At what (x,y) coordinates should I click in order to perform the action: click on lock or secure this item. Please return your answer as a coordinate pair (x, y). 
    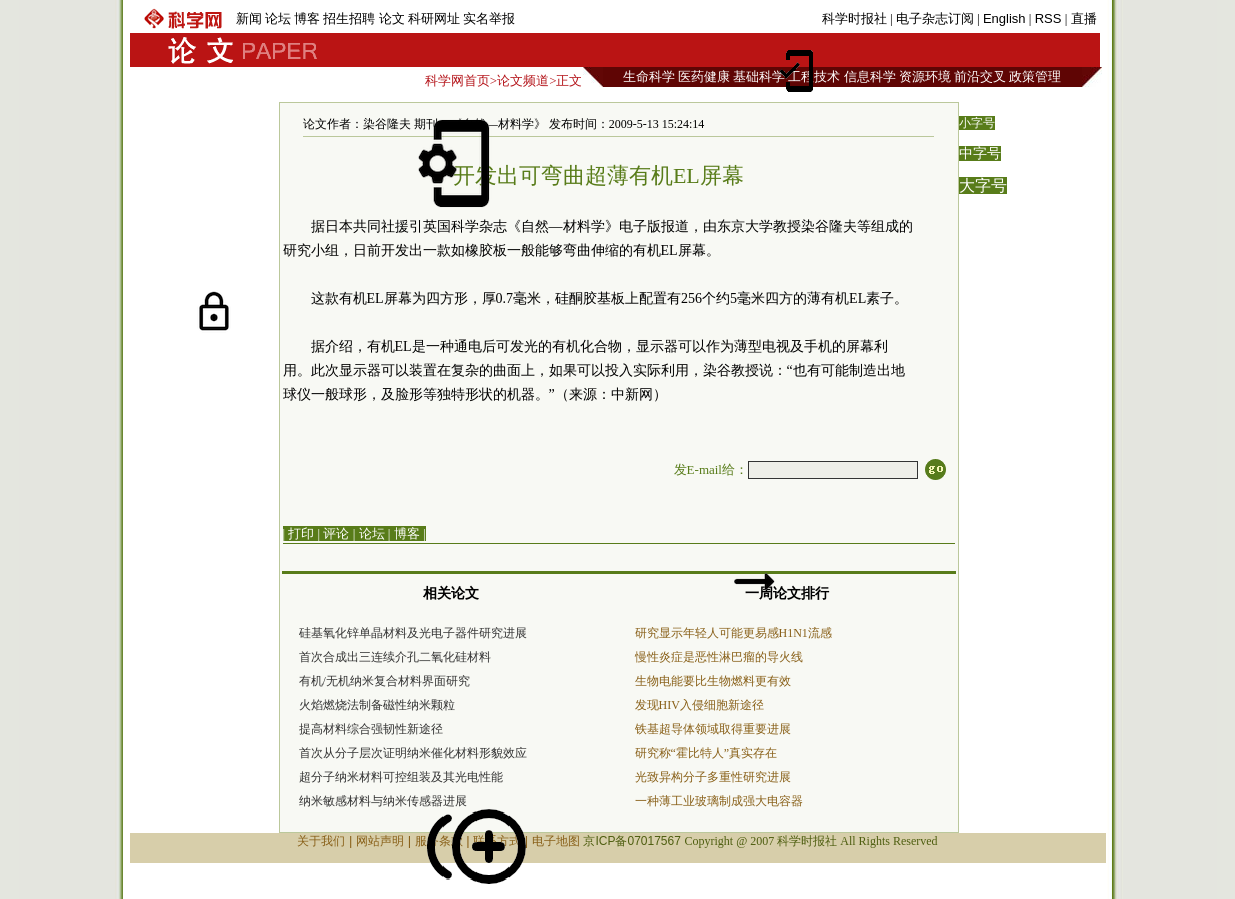
    Looking at the image, I should click on (214, 312).